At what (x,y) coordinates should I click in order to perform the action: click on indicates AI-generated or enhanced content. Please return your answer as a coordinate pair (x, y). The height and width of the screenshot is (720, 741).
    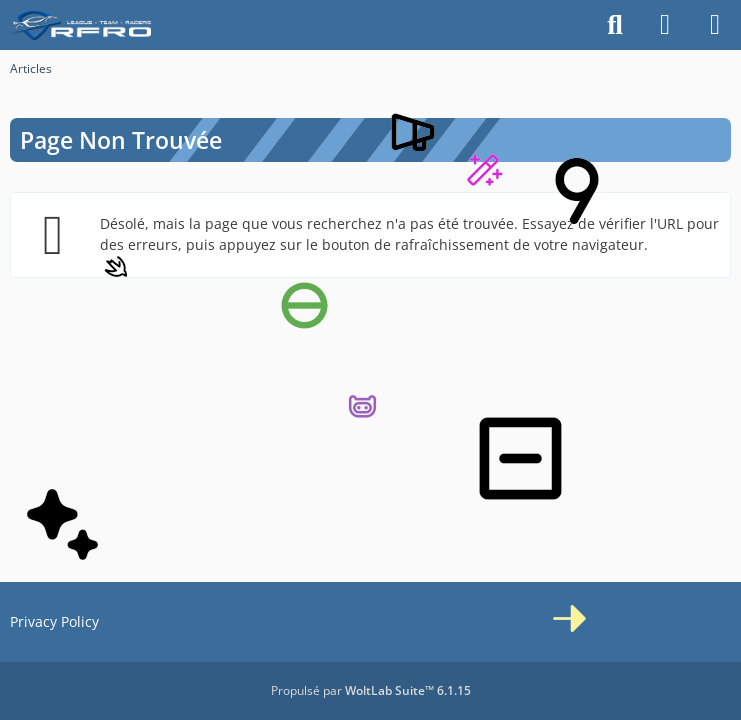
    Looking at the image, I should click on (62, 524).